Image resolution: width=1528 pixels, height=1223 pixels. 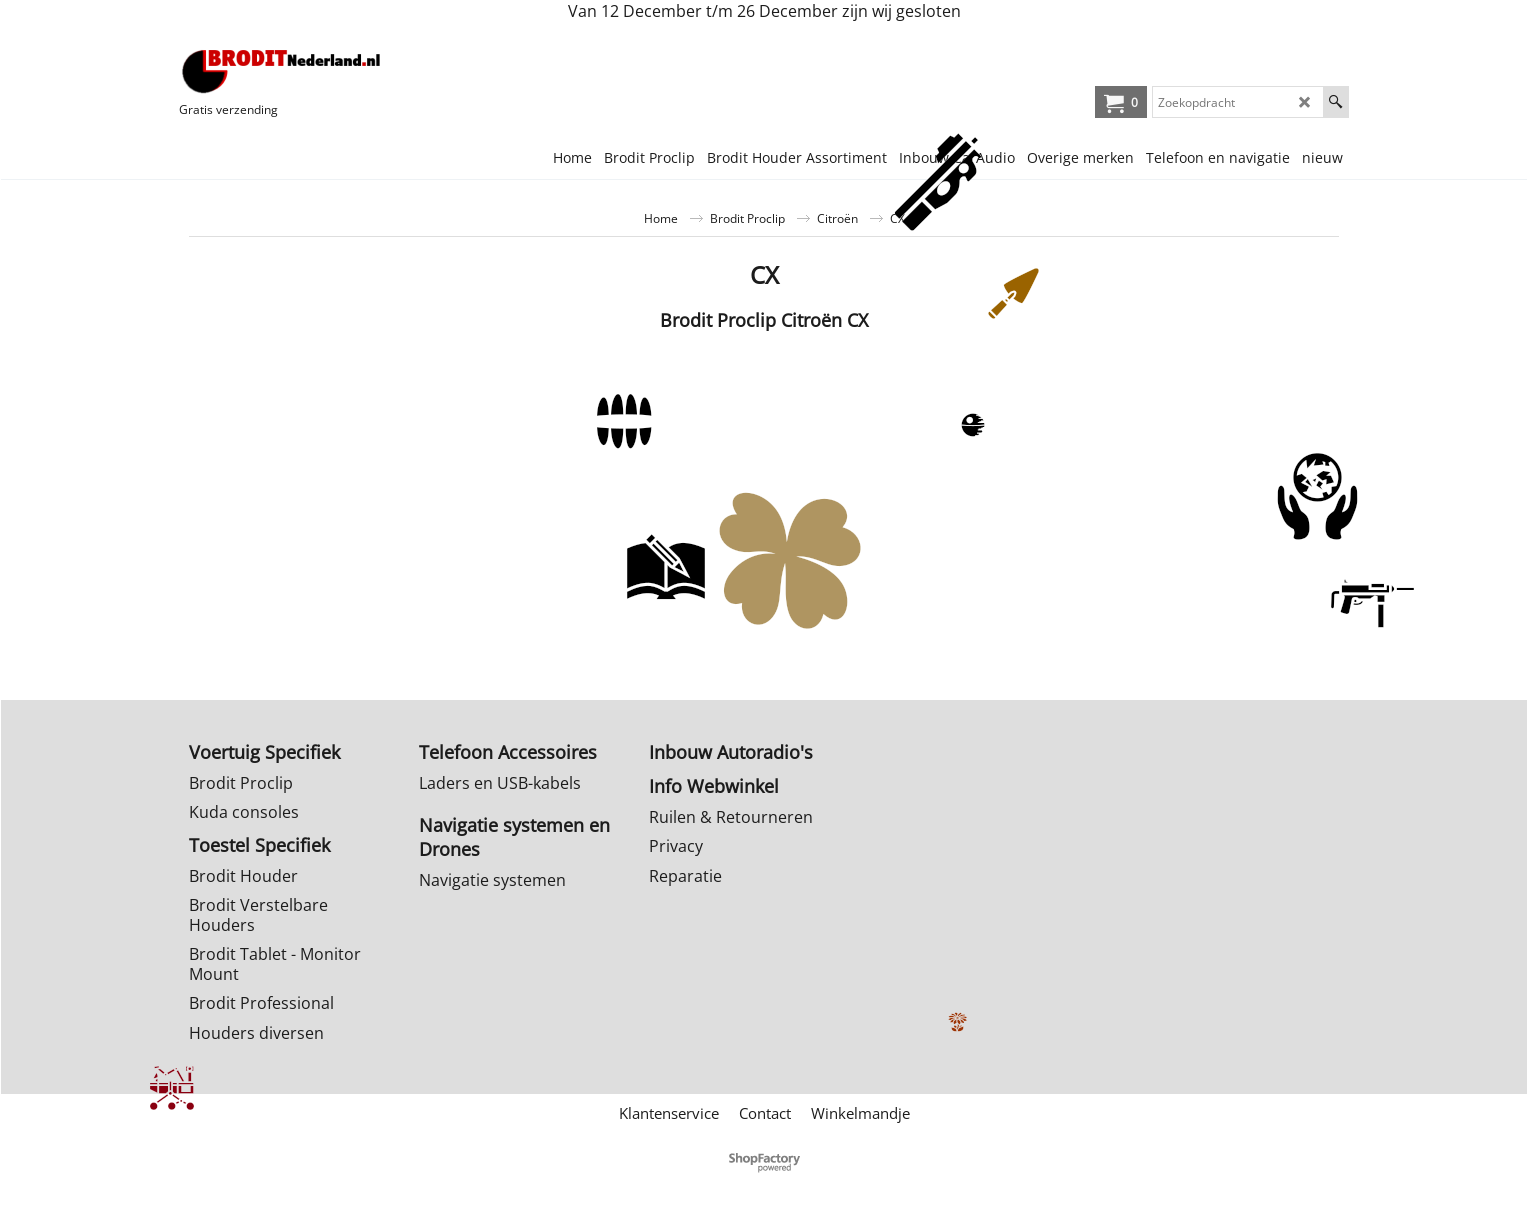 What do you see at coordinates (172, 1088) in the screenshot?
I see `view mars rover mission details` at bounding box center [172, 1088].